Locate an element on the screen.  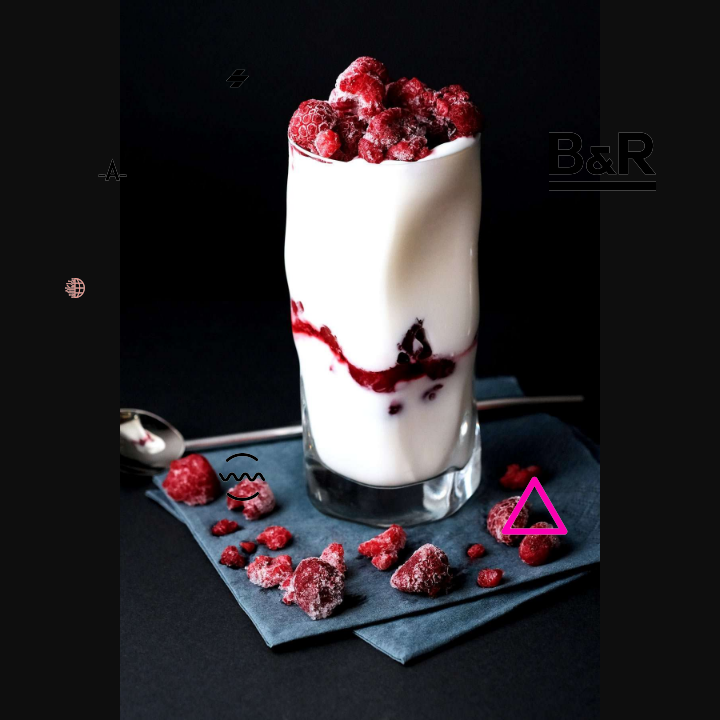
B&R Automation company logo is located at coordinates (602, 161).